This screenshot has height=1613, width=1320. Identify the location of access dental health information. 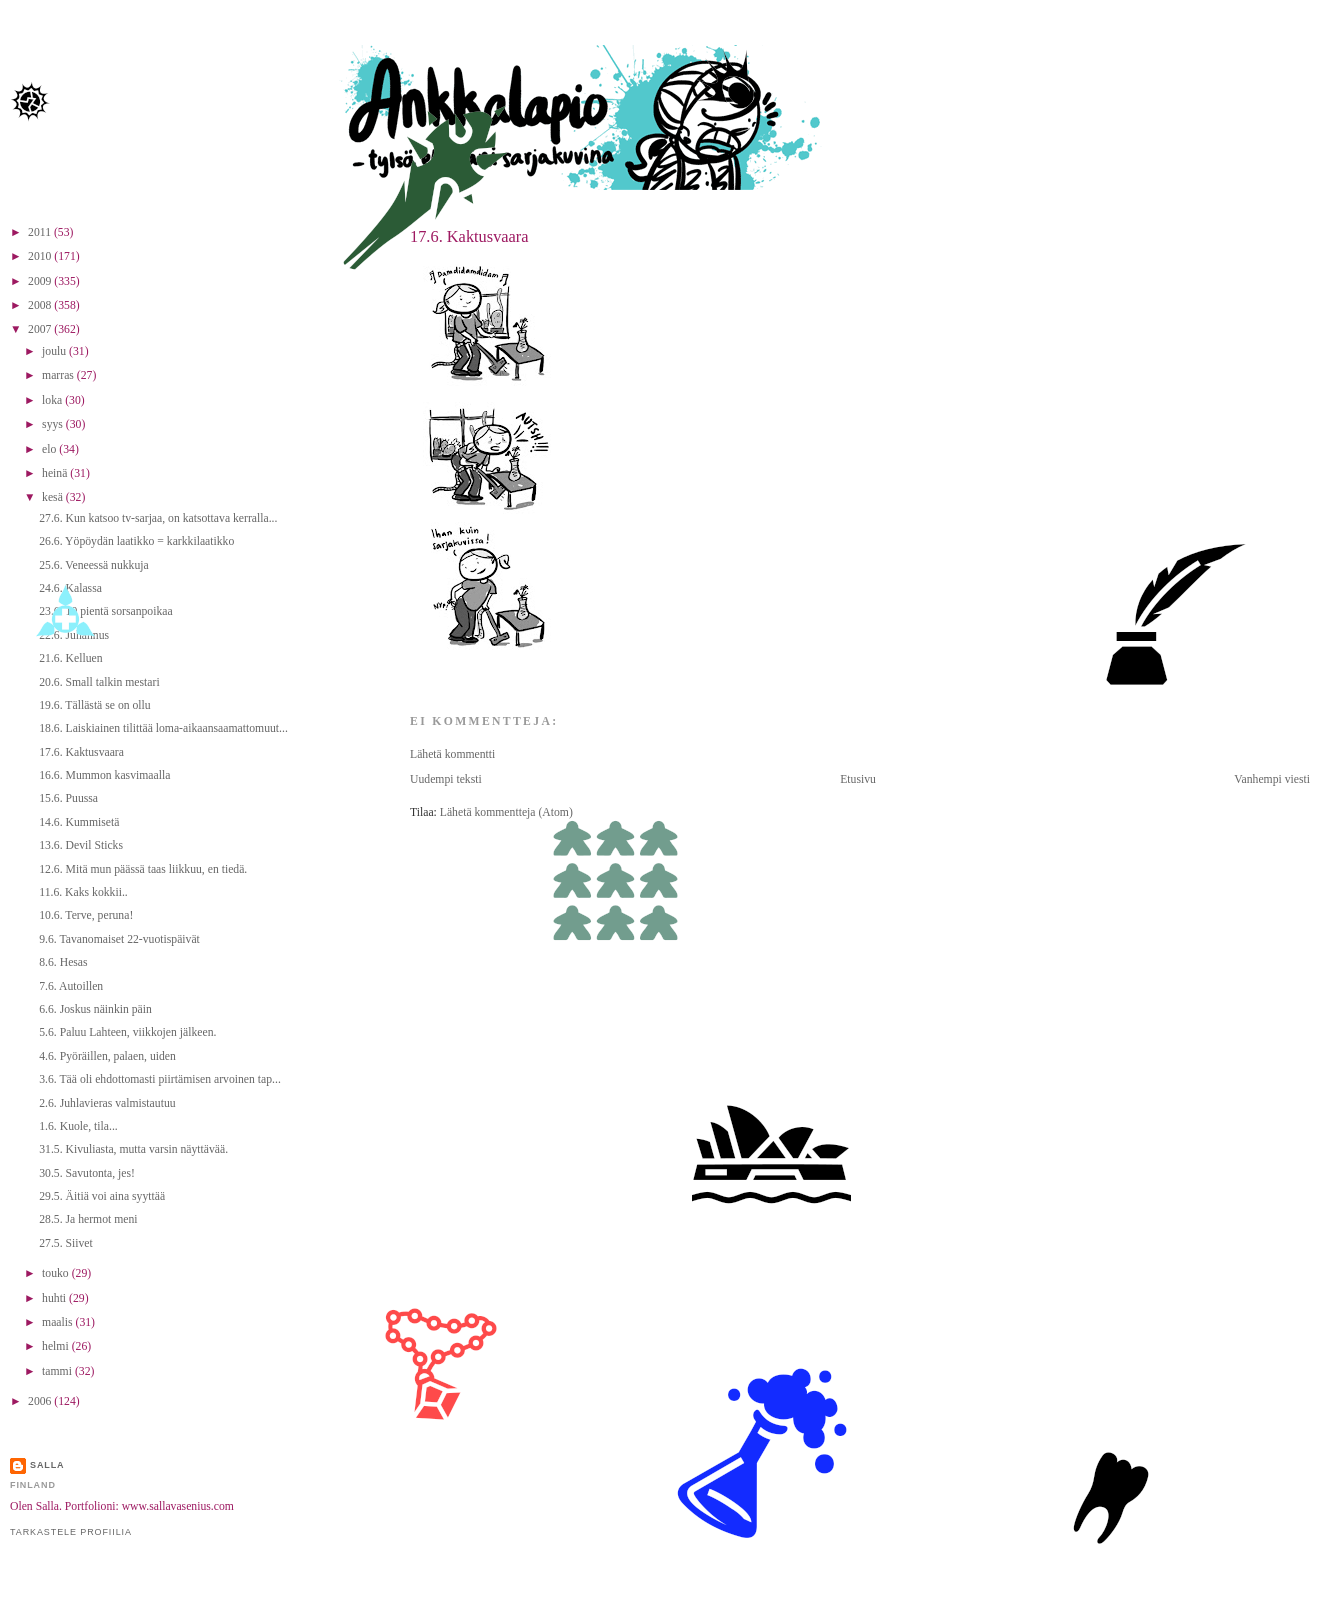
(1110, 1497).